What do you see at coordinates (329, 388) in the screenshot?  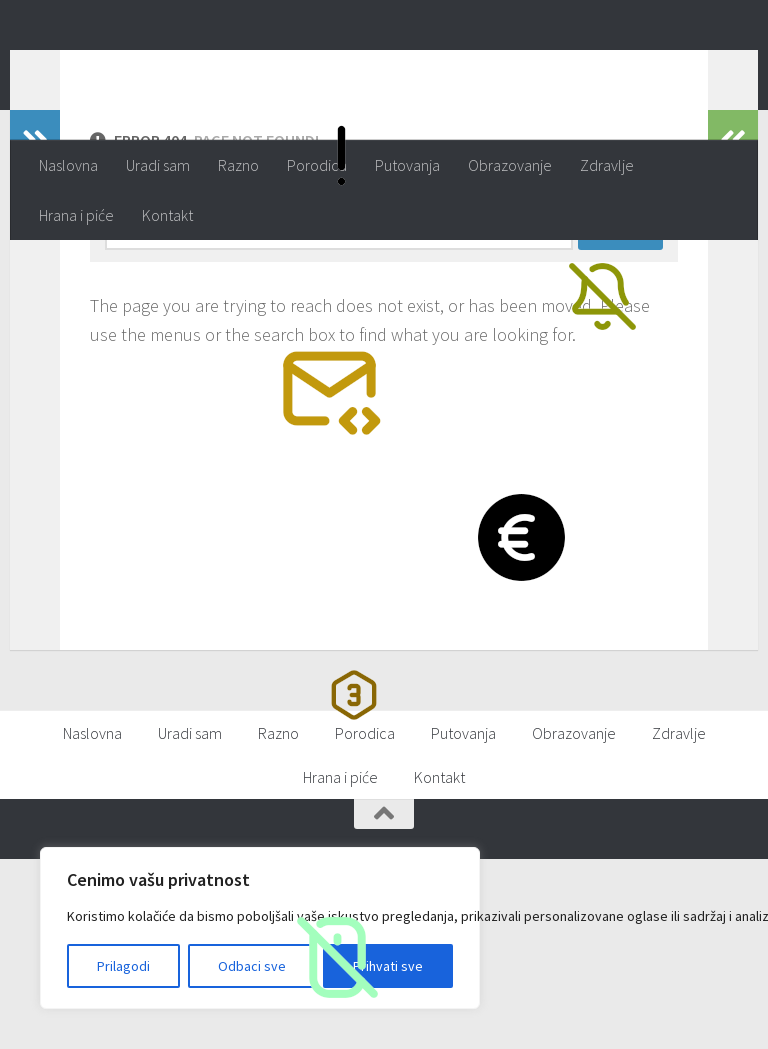 I see `access email developer settings` at bounding box center [329, 388].